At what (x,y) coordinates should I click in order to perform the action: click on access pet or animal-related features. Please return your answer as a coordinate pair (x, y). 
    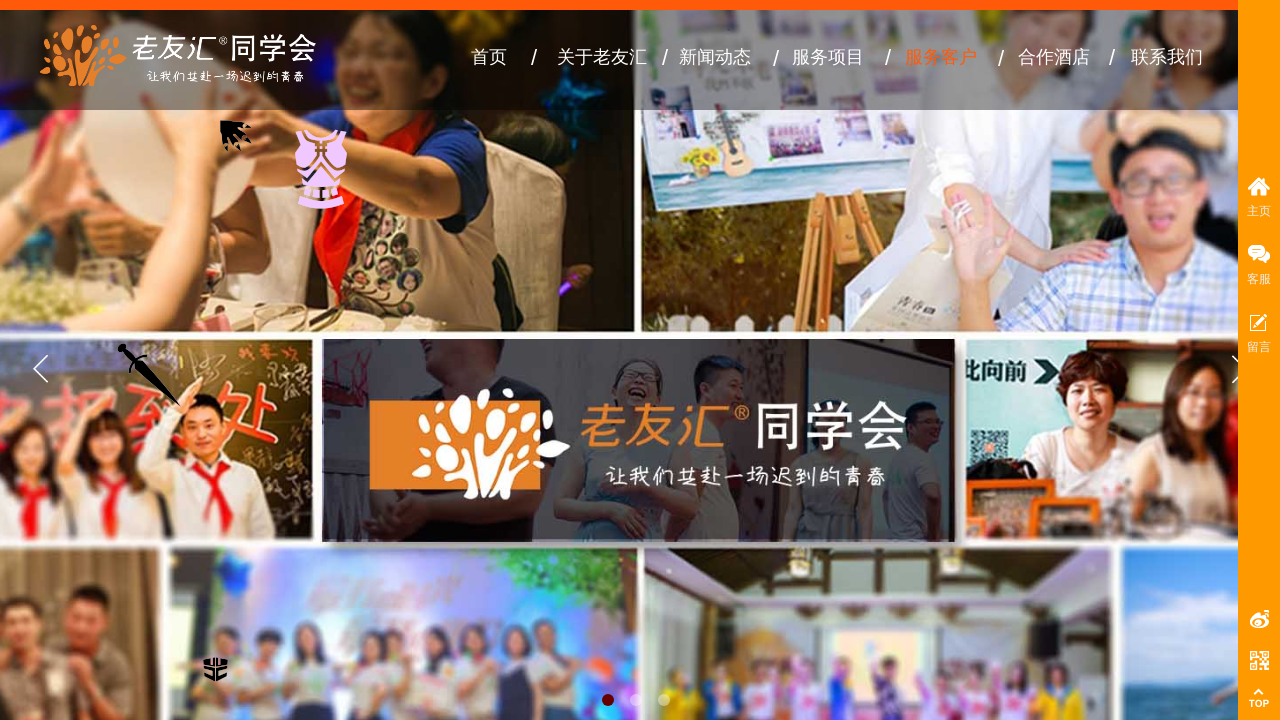
    Looking at the image, I should click on (236, 136).